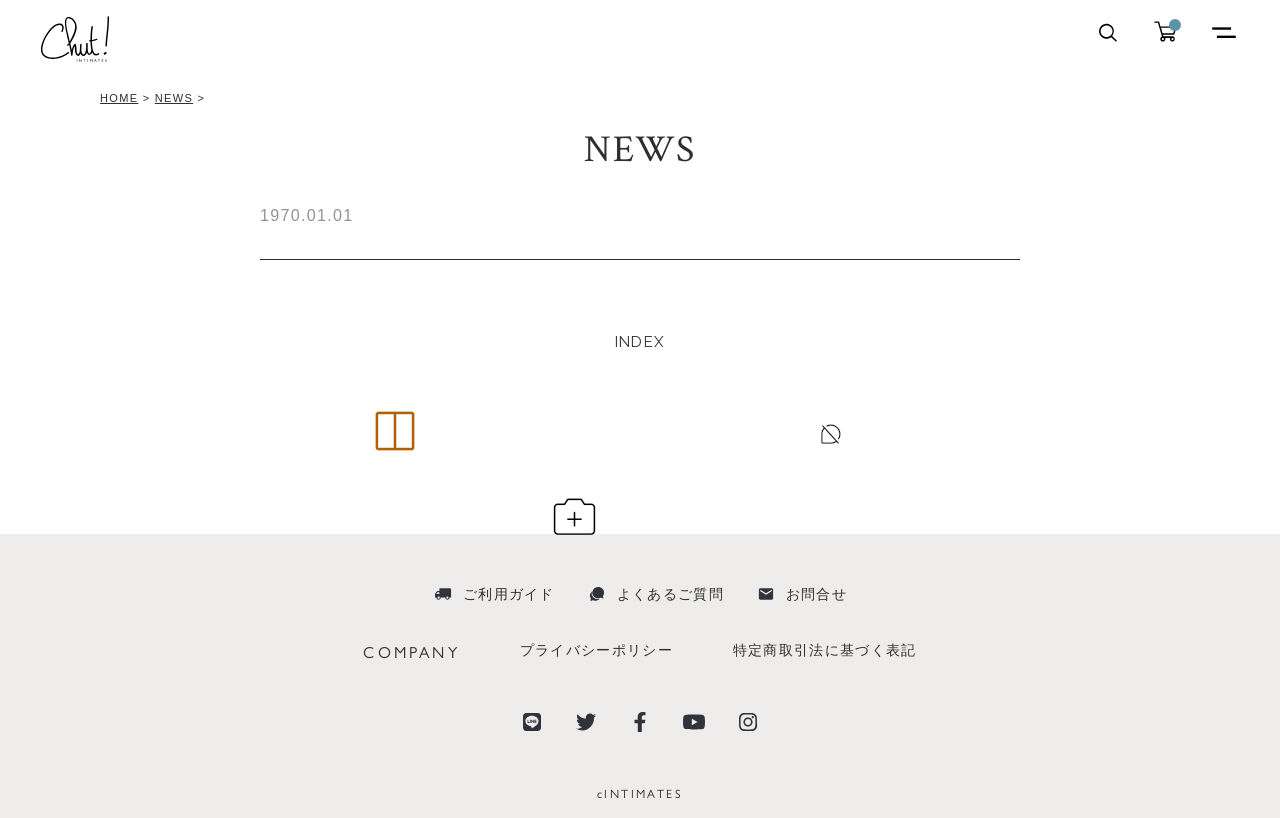  I want to click on add a new photo, so click(574, 517).